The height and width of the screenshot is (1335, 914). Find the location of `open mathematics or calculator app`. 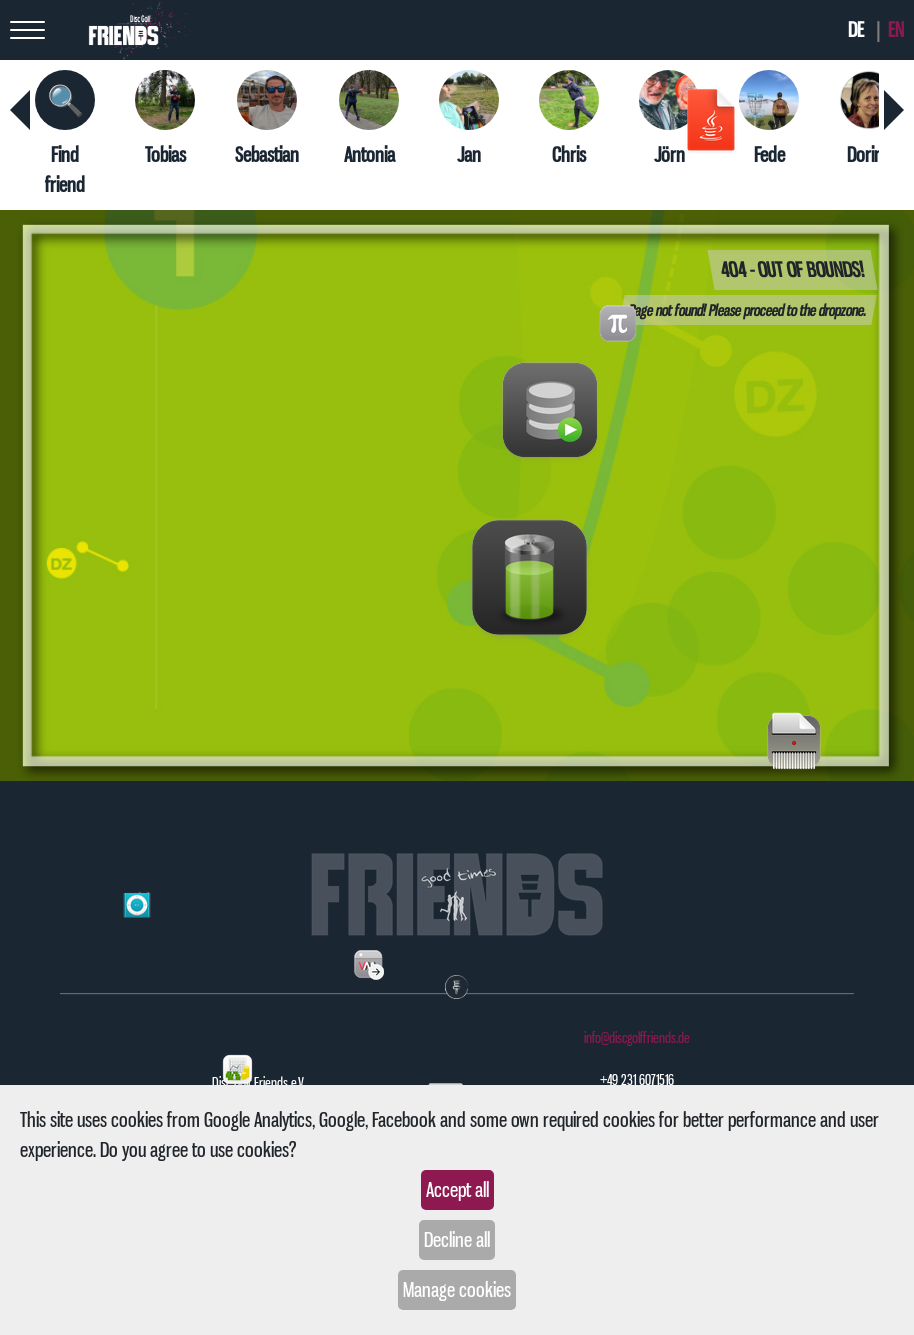

open mathematics or calculator app is located at coordinates (618, 324).